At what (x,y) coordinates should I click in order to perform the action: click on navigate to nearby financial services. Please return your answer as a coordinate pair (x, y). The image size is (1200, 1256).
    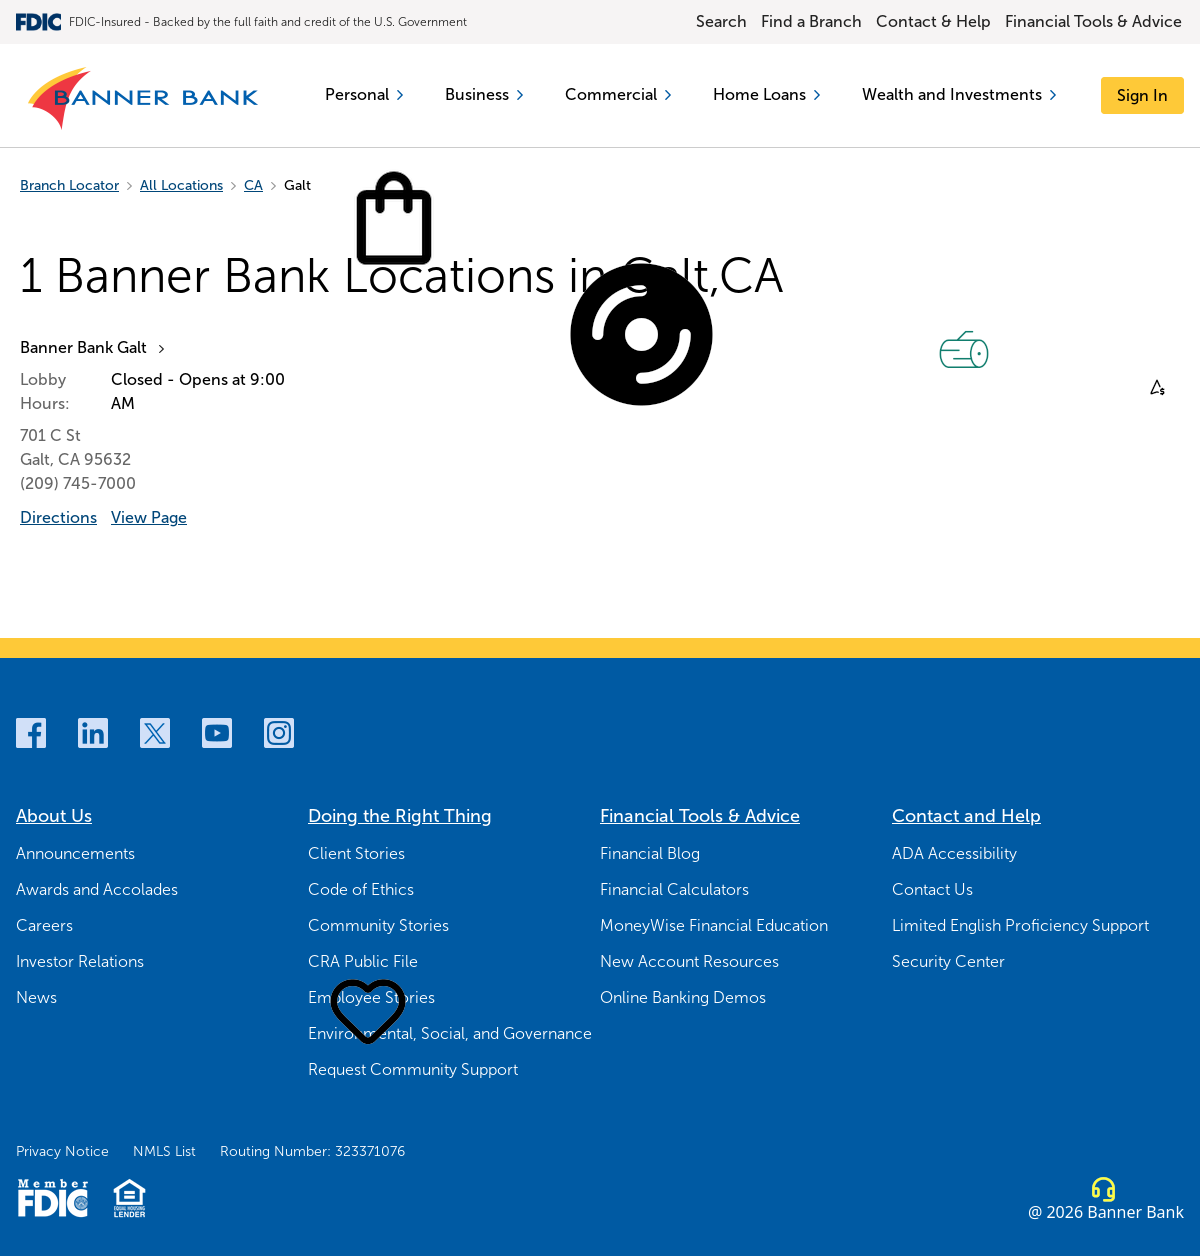
    Looking at the image, I should click on (1157, 387).